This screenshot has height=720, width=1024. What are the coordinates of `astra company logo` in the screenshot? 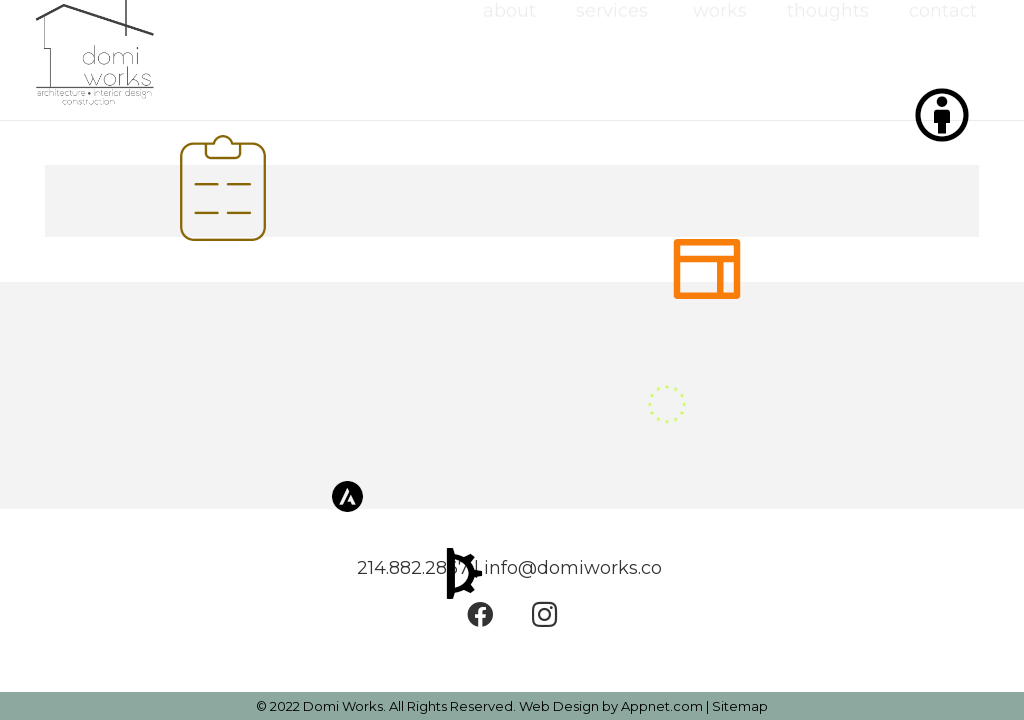 It's located at (347, 496).